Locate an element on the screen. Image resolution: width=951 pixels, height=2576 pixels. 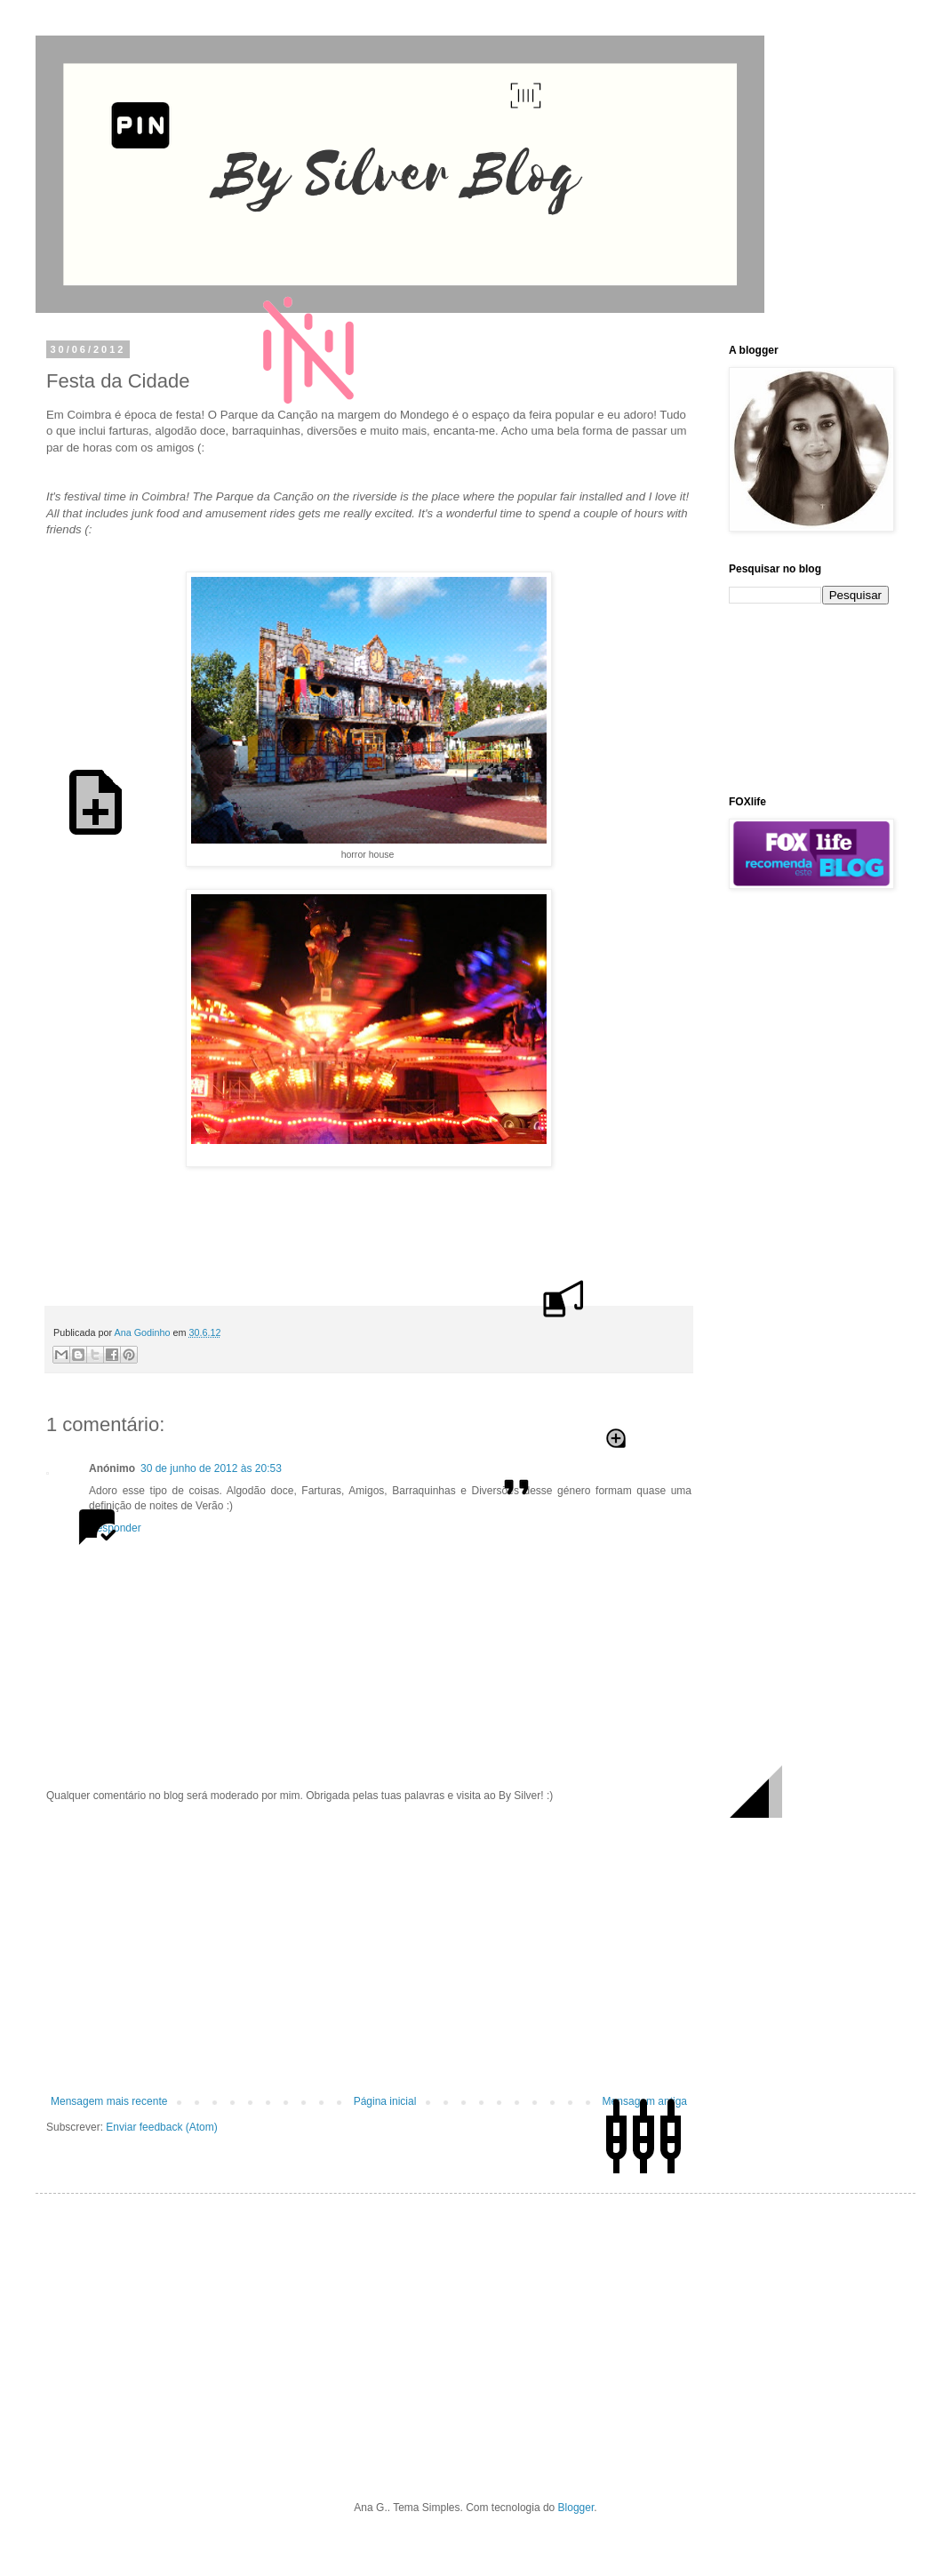
add a new image or photo is located at coordinates (616, 1438).